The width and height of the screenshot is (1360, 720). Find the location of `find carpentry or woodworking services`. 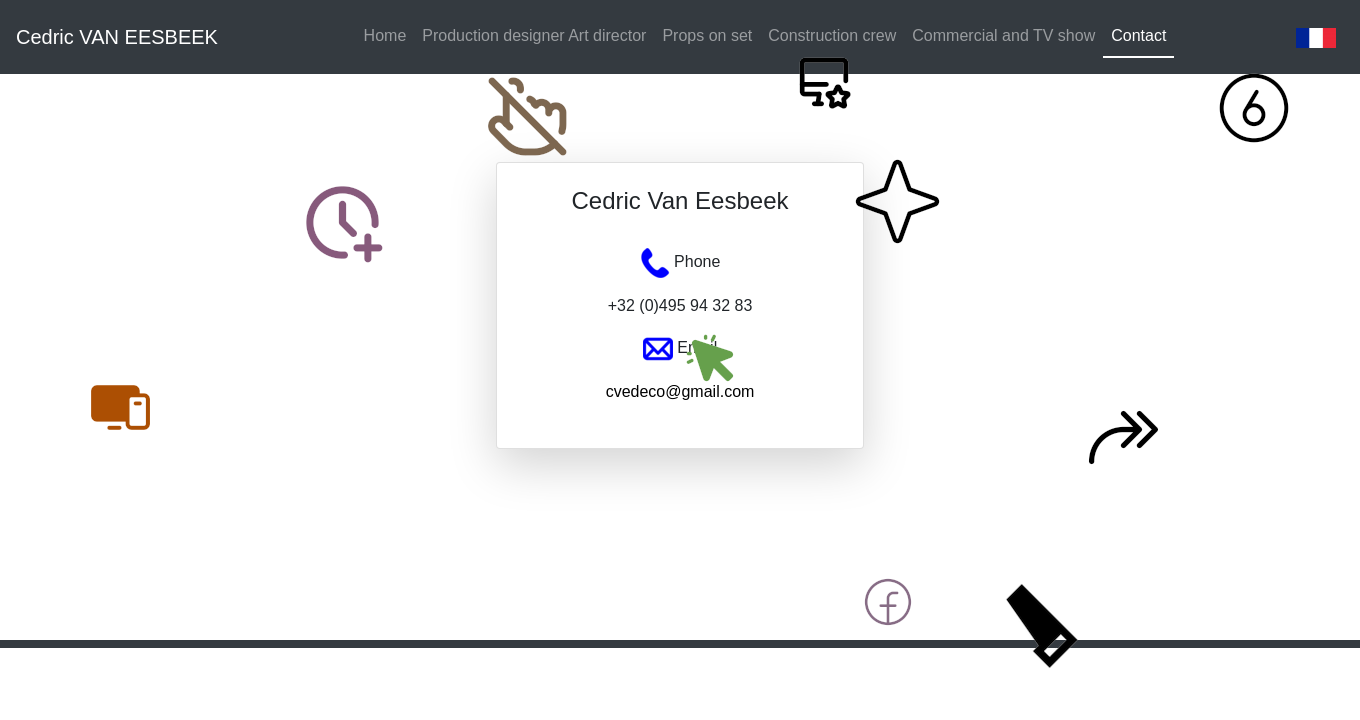

find carpentry or woodworking services is located at coordinates (1041, 625).